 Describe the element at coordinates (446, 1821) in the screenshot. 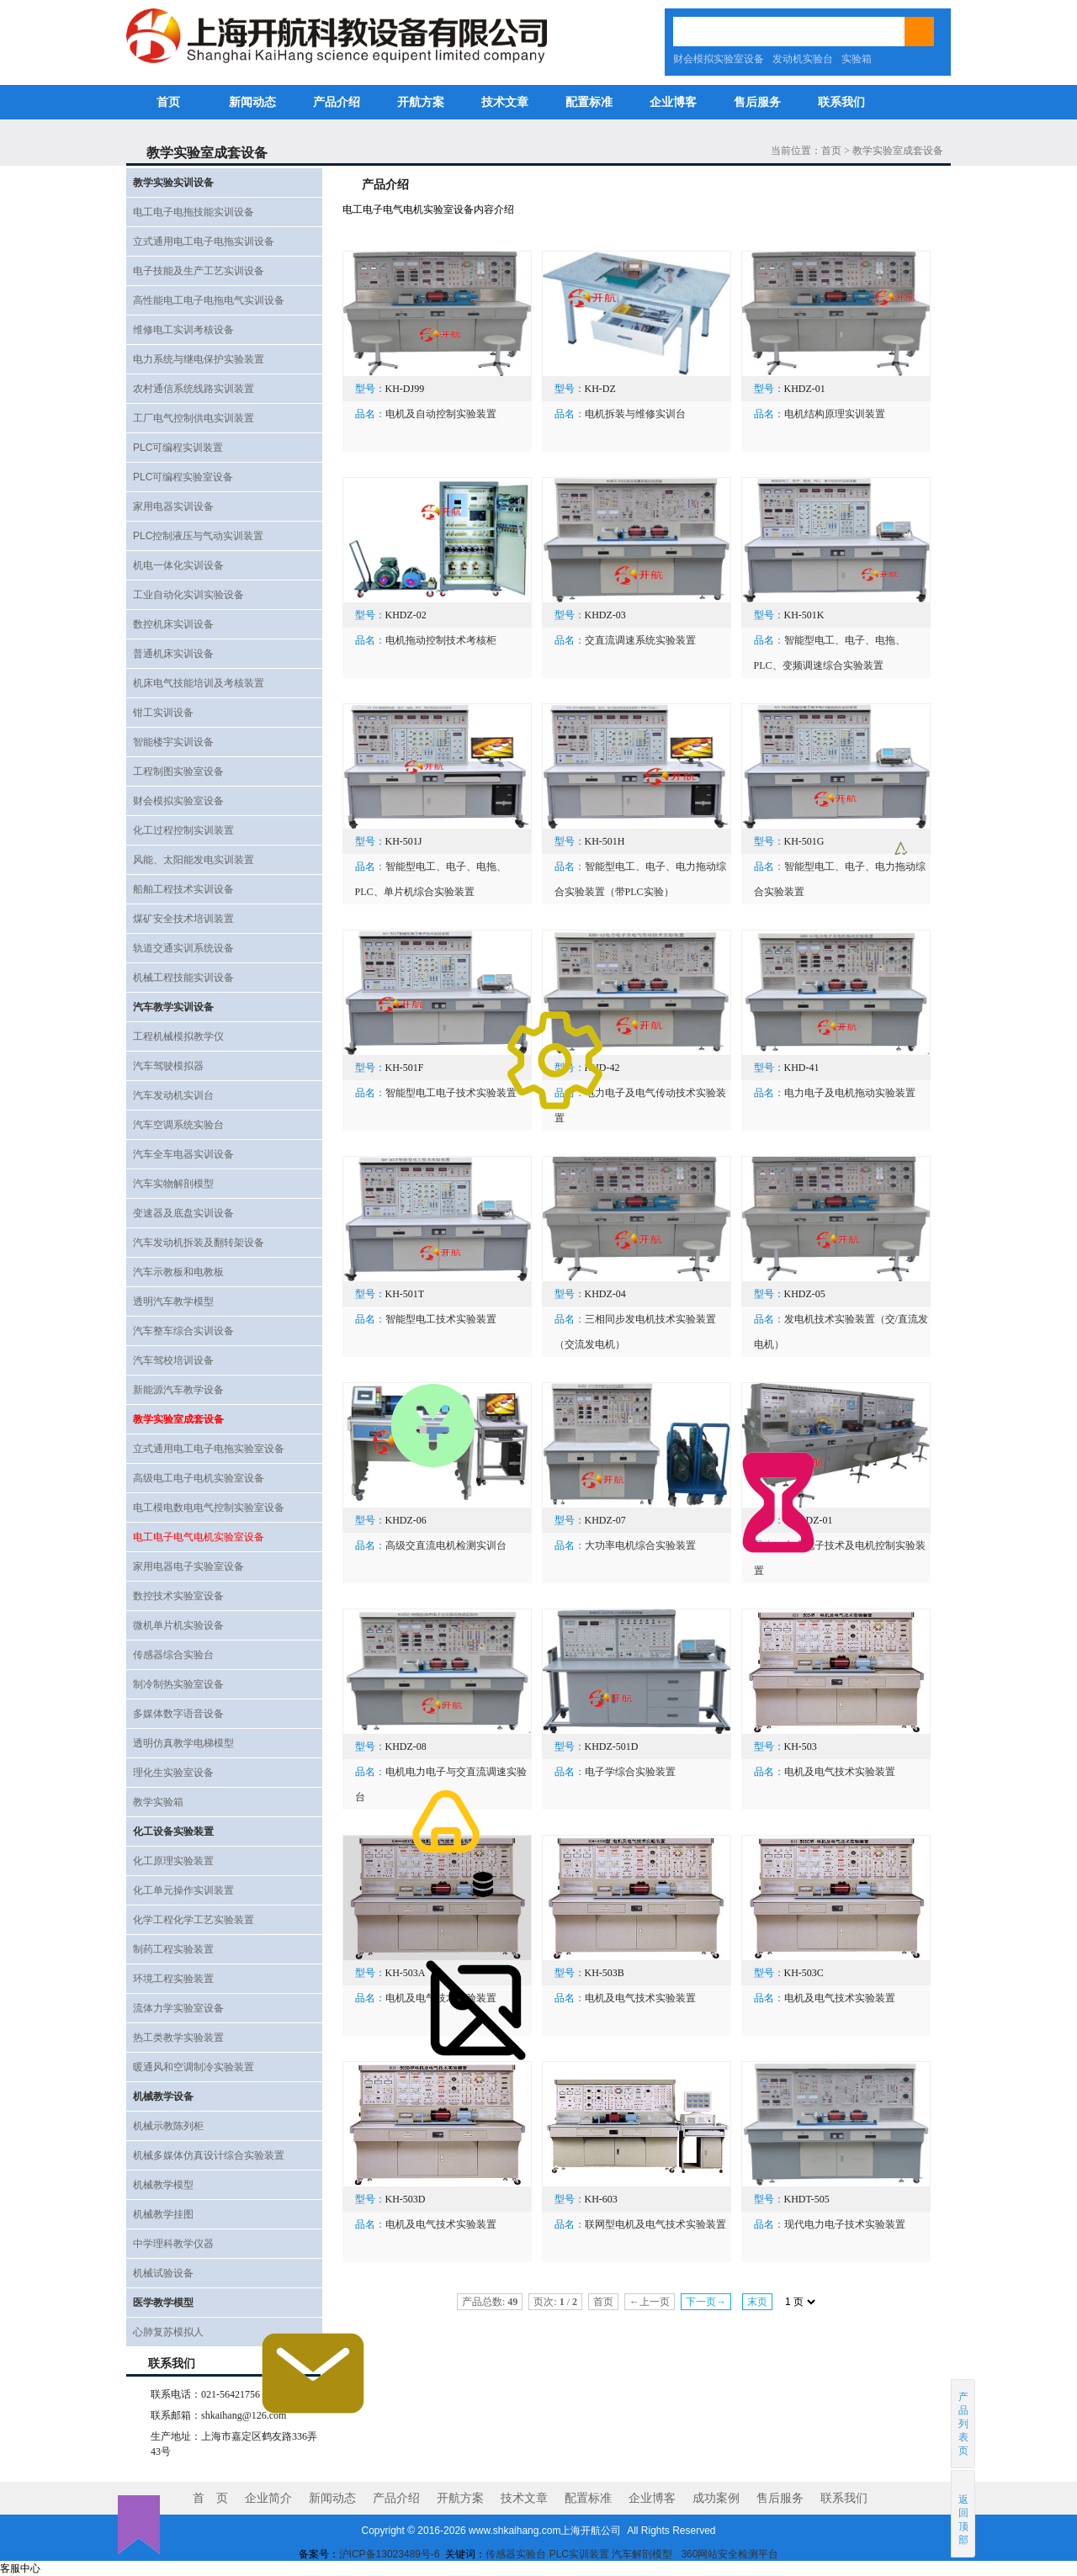

I see `access food or restaurant options` at that location.